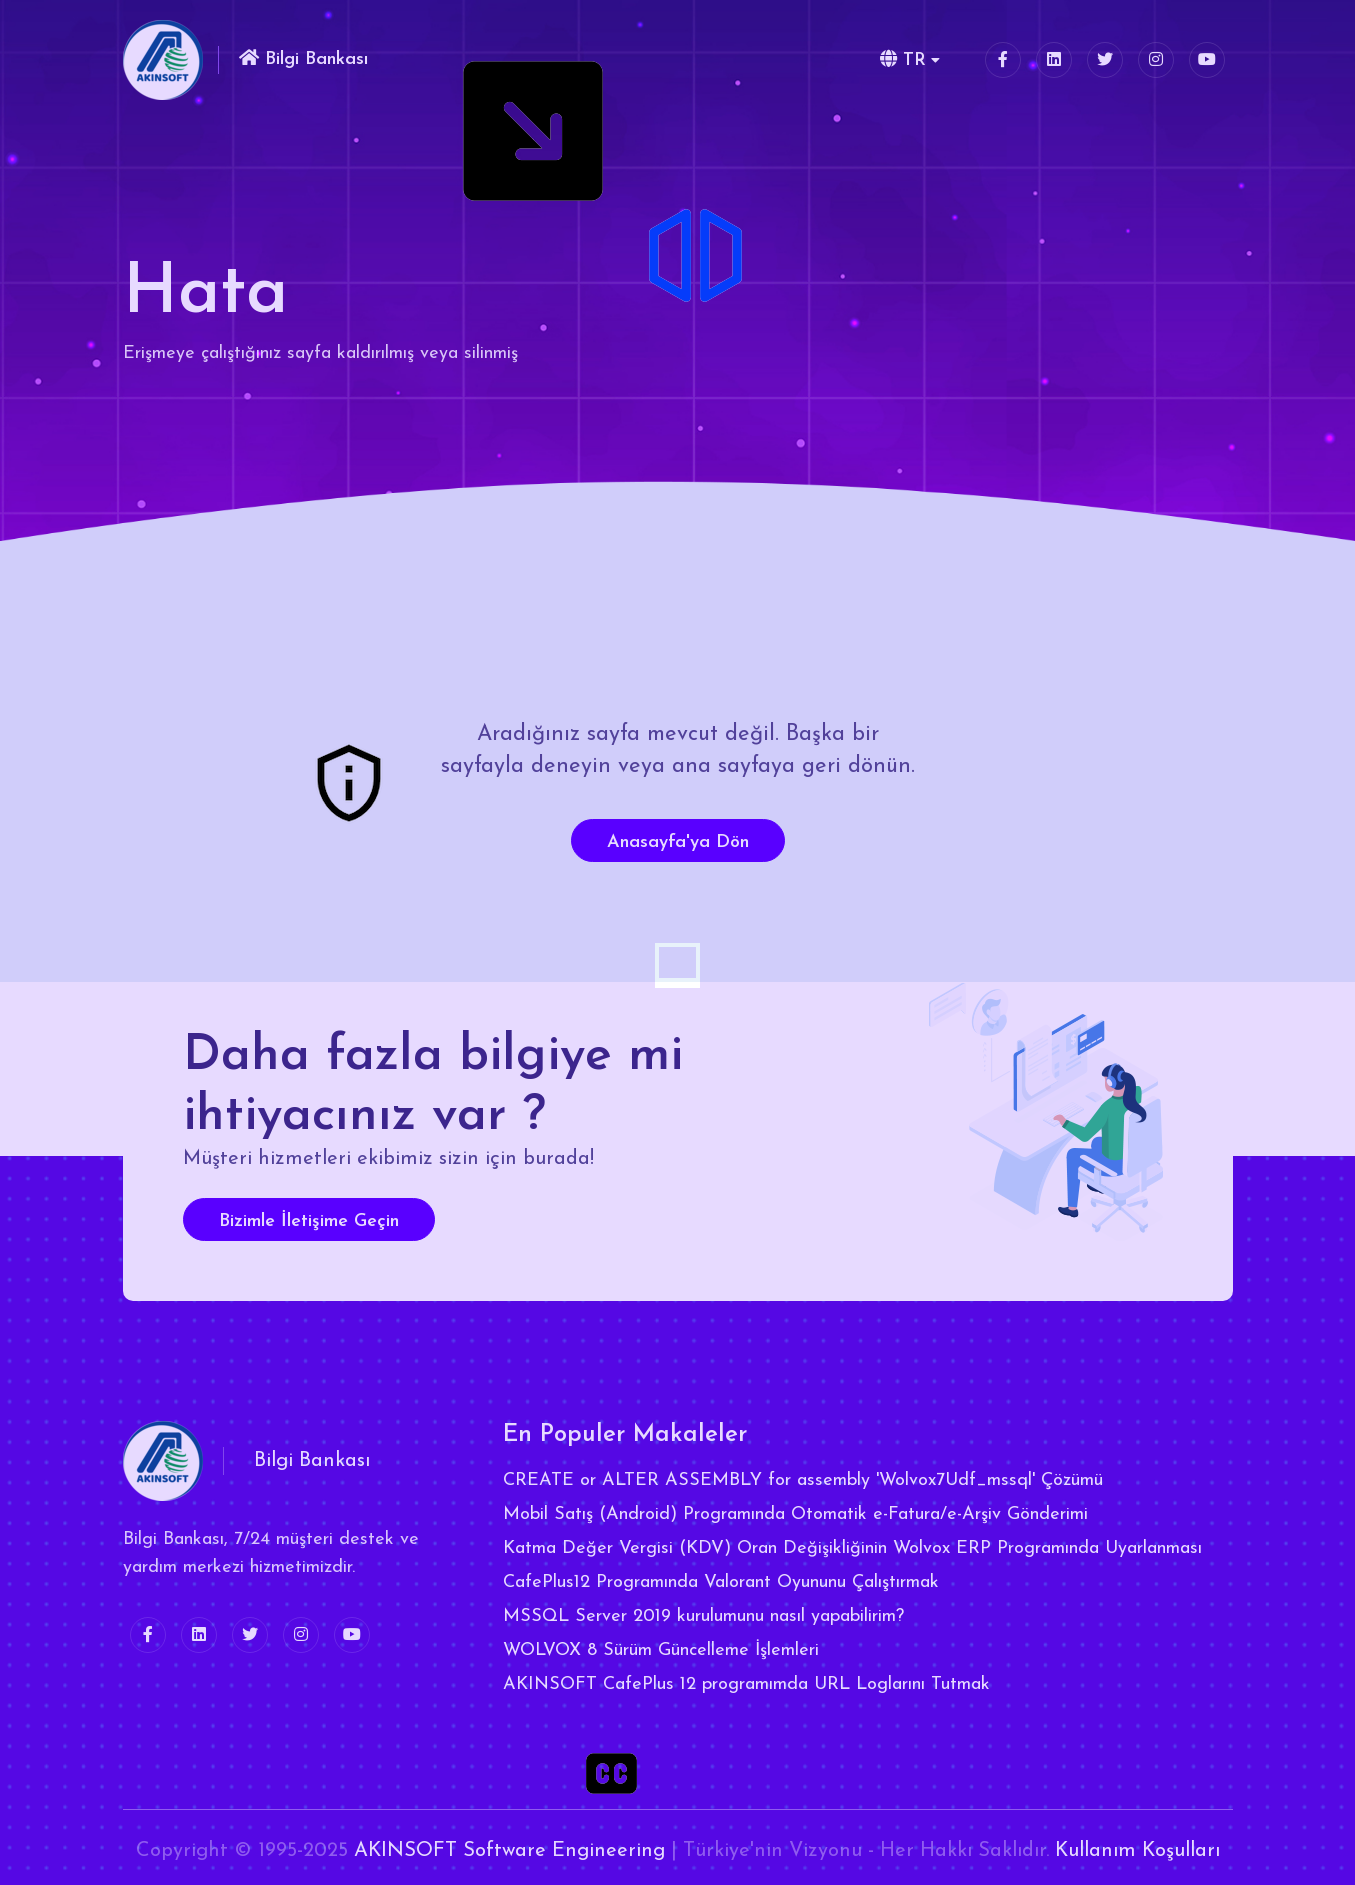 This screenshot has width=1355, height=1885. What do you see at coordinates (533, 131) in the screenshot?
I see `navigate to the bottom-right section` at bounding box center [533, 131].